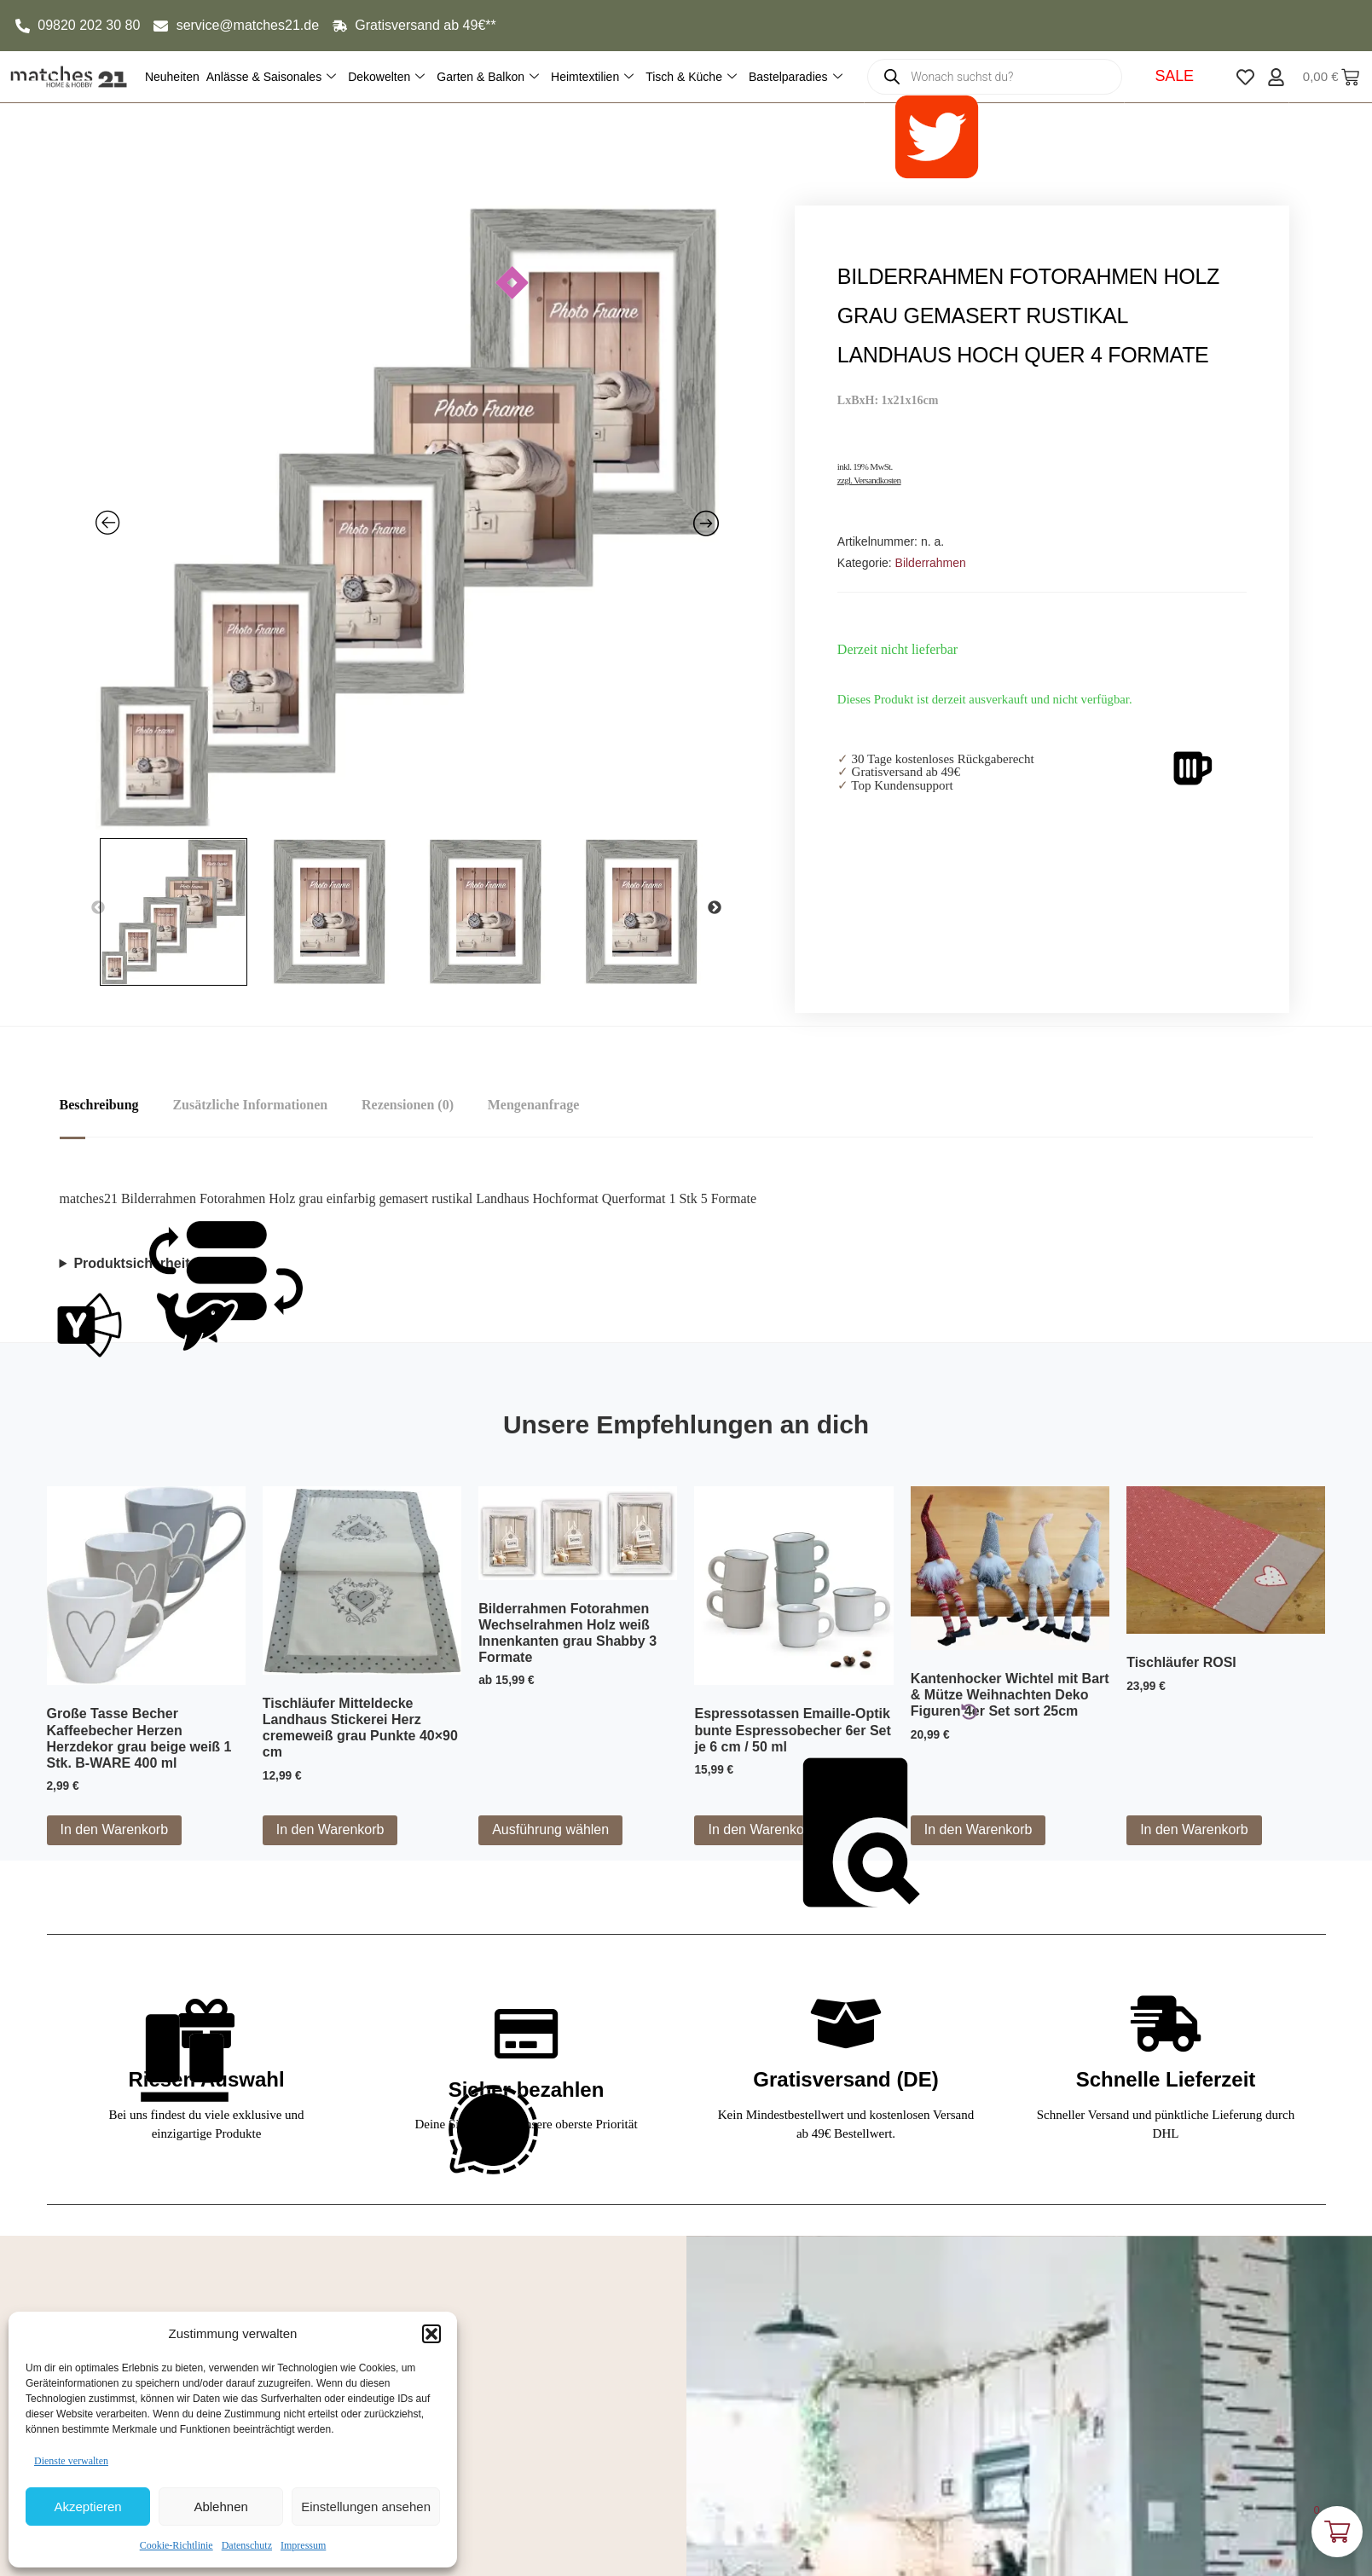 The height and width of the screenshot is (2576, 1372). I want to click on open signal messenger app, so click(493, 2129).